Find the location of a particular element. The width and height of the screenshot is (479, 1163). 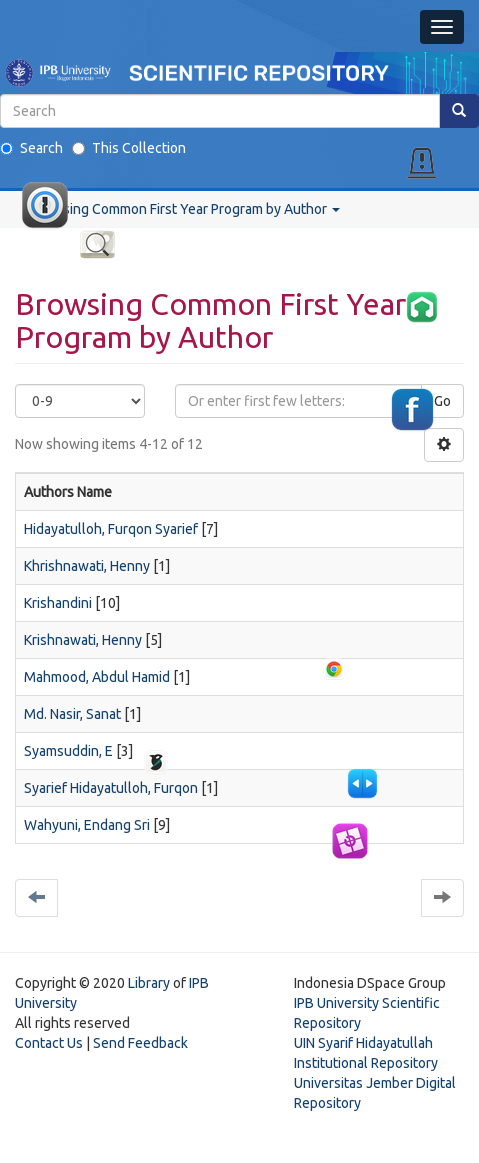

open password manager app is located at coordinates (45, 205).